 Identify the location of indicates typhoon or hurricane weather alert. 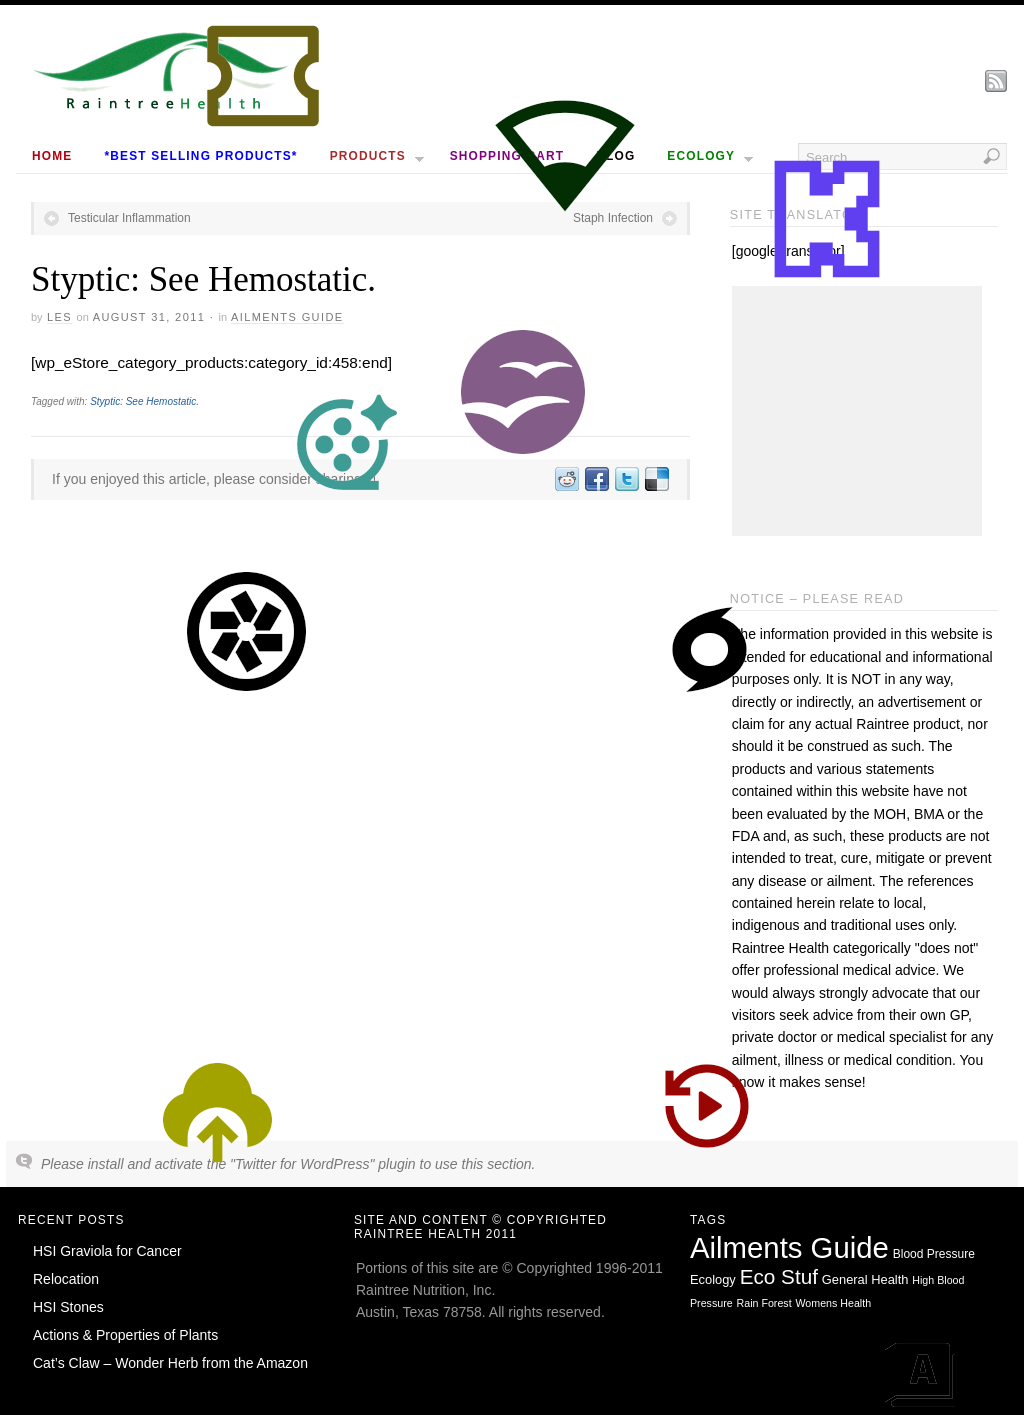
(709, 649).